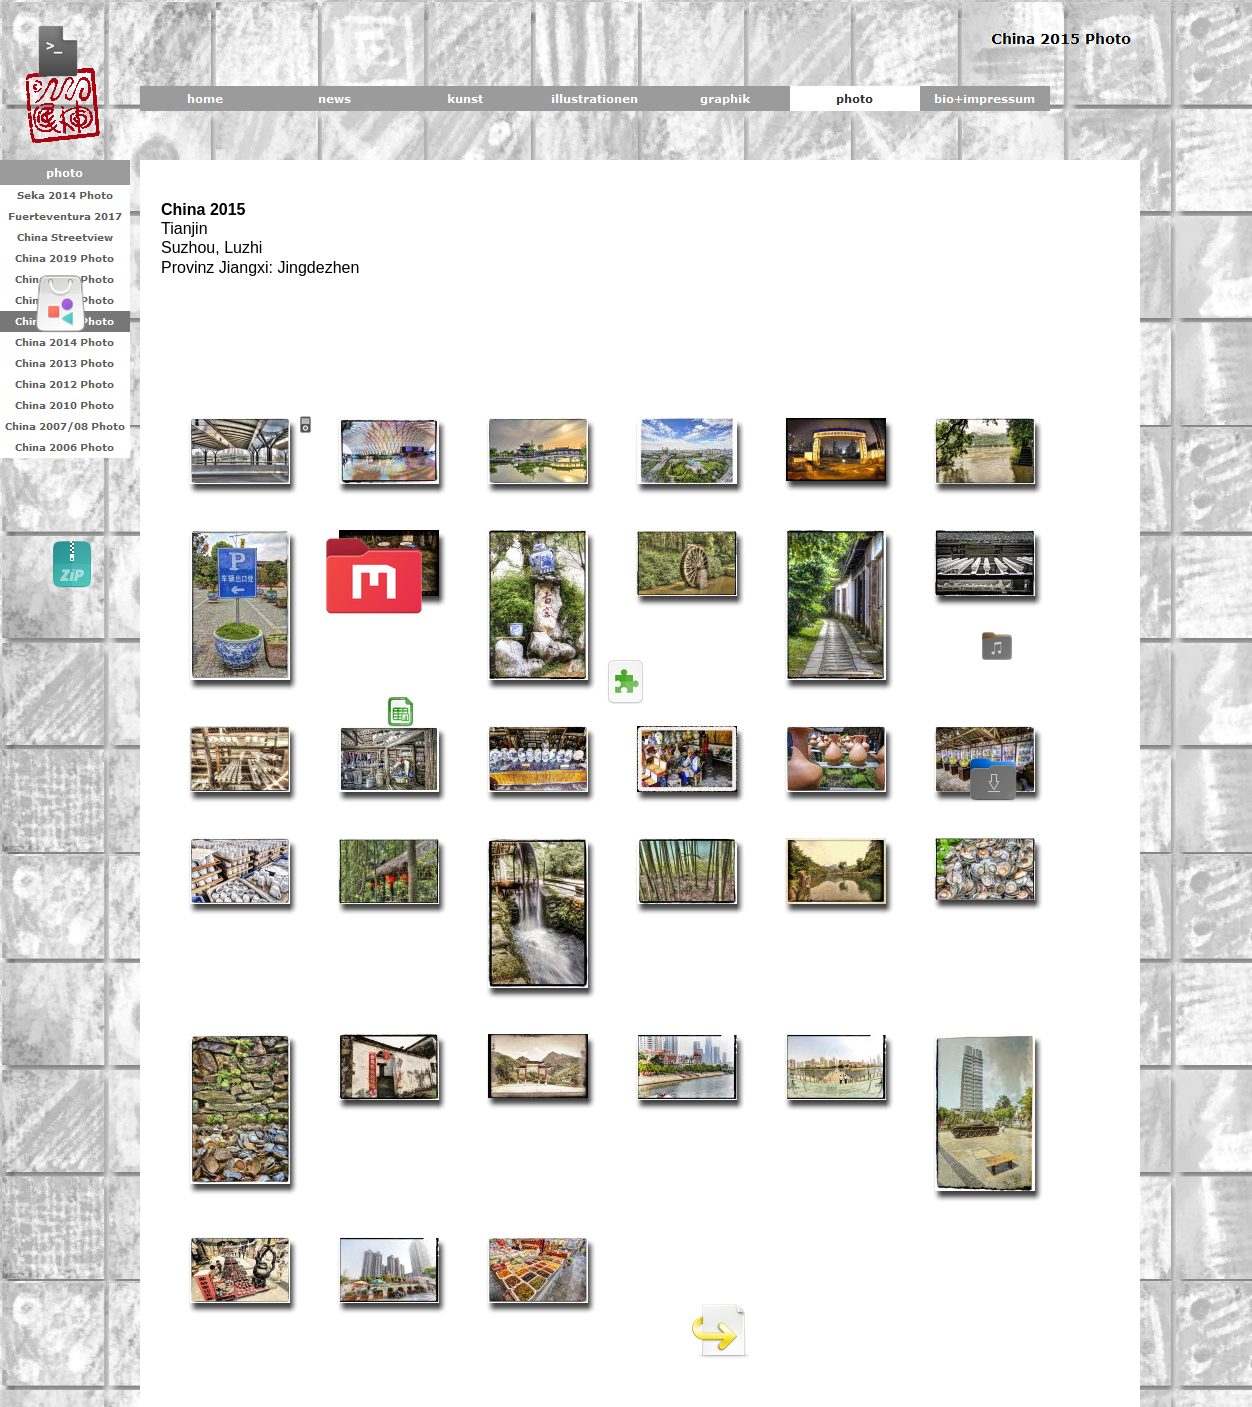 The height and width of the screenshot is (1407, 1252). I want to click on open your music folder, so click(997, 646).